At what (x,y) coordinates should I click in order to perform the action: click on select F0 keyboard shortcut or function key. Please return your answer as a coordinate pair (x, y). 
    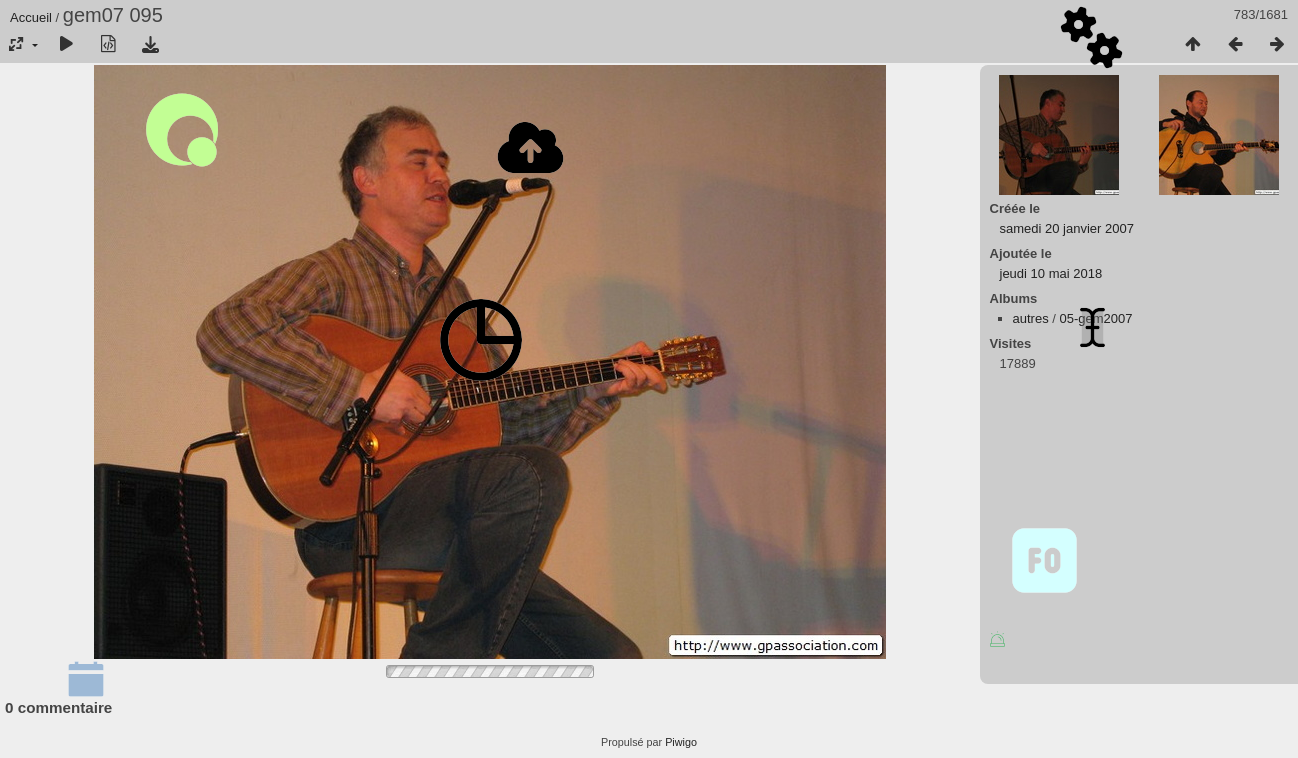
    Looking at the image, I should click on (1044, 560).